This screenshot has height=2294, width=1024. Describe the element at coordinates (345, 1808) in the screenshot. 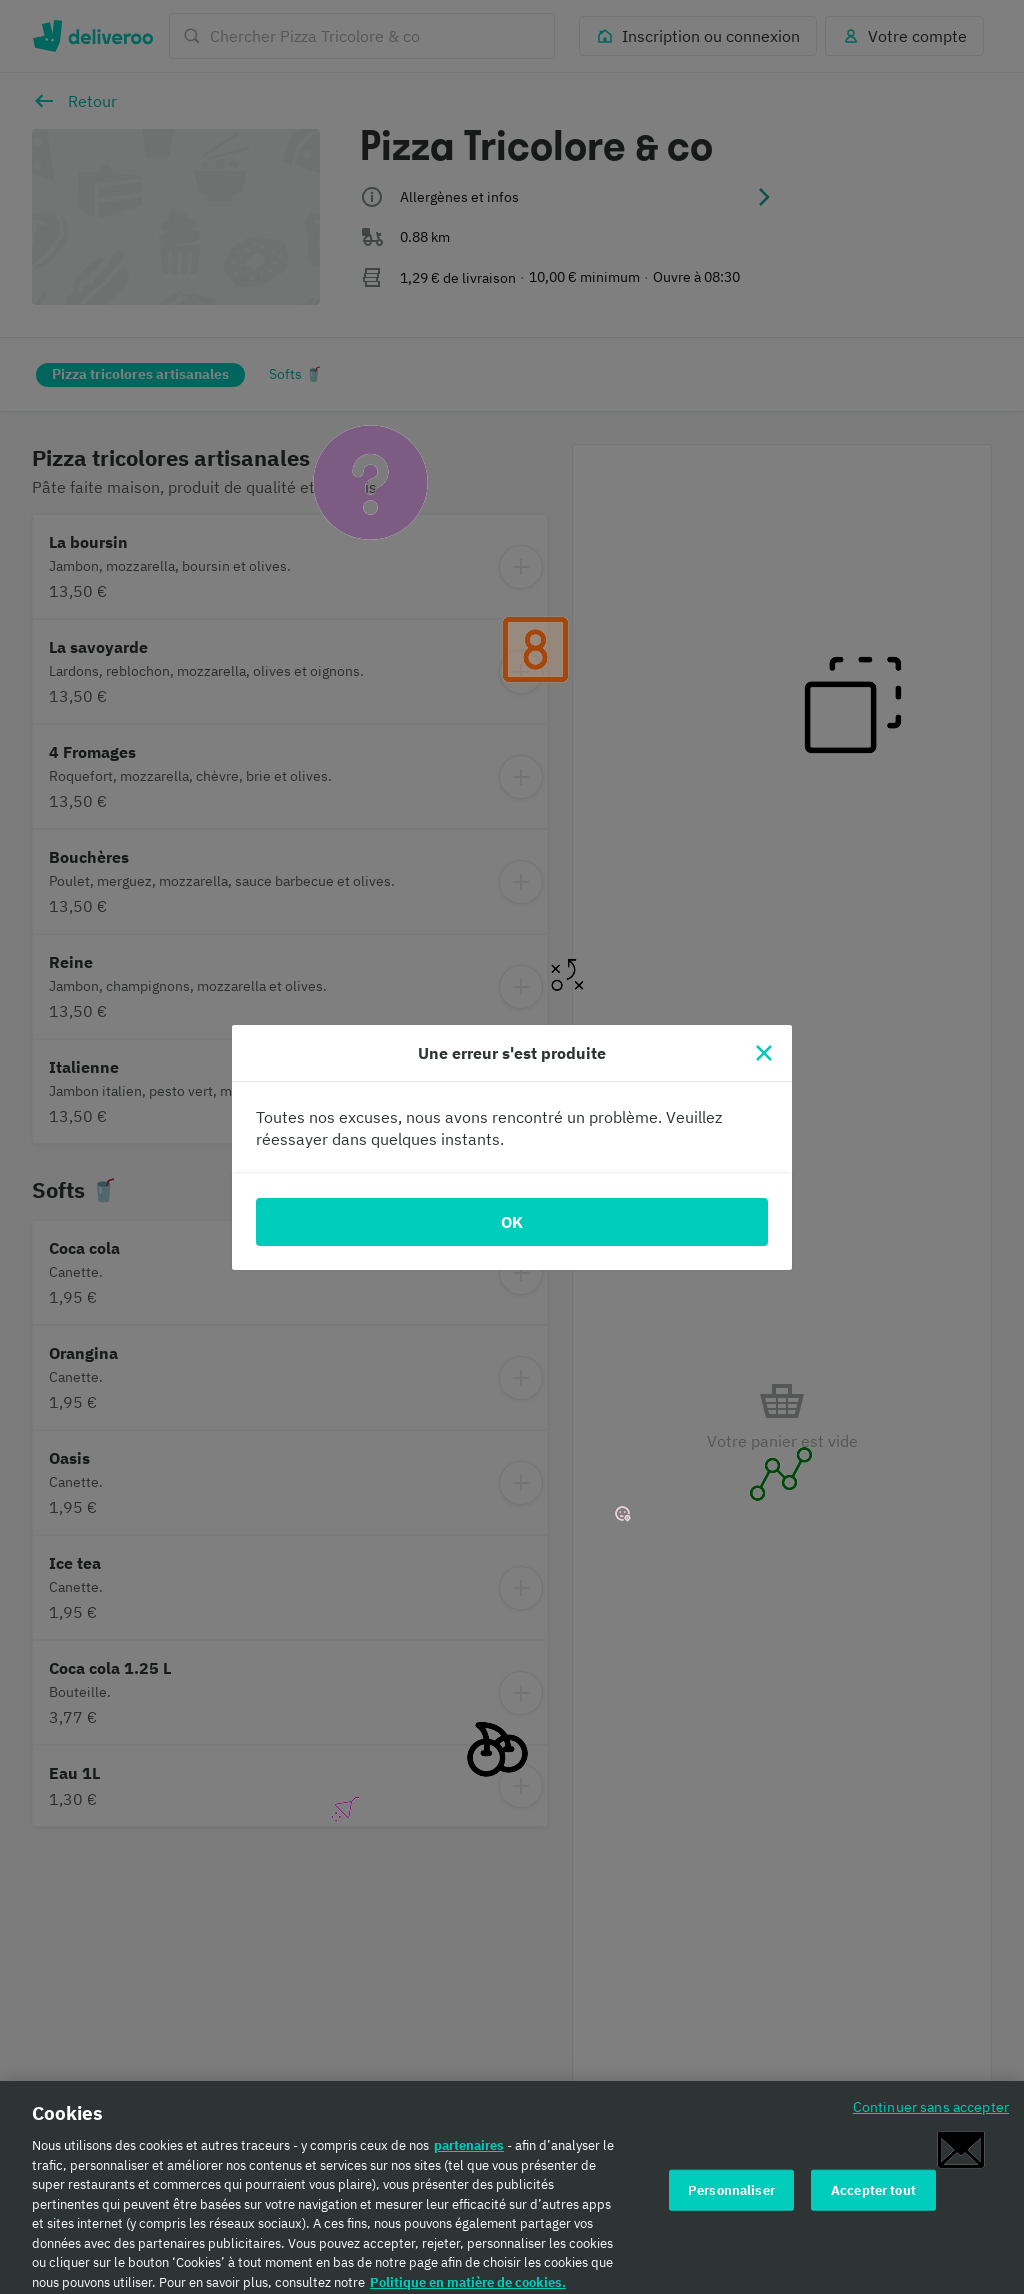

I see `indicates shower or bathroom facilities` at that location.